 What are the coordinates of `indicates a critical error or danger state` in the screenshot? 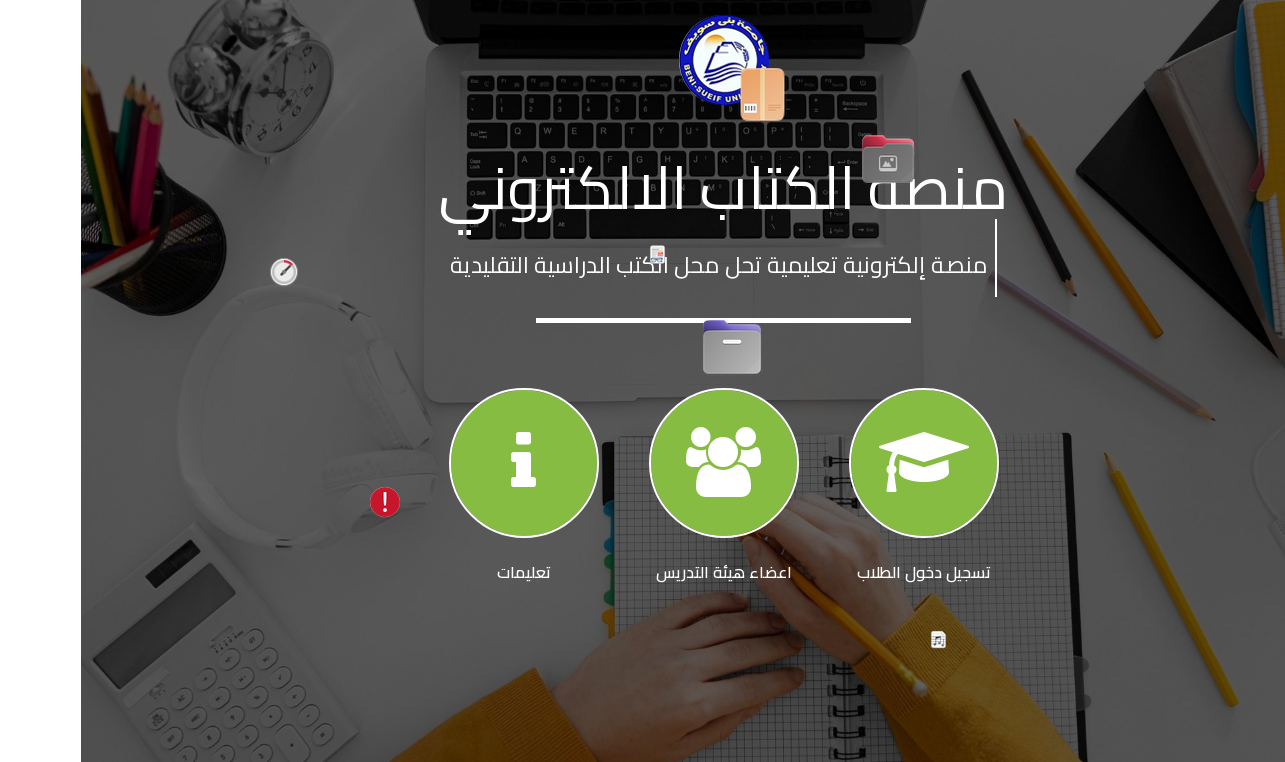 It's located at (385, 502).